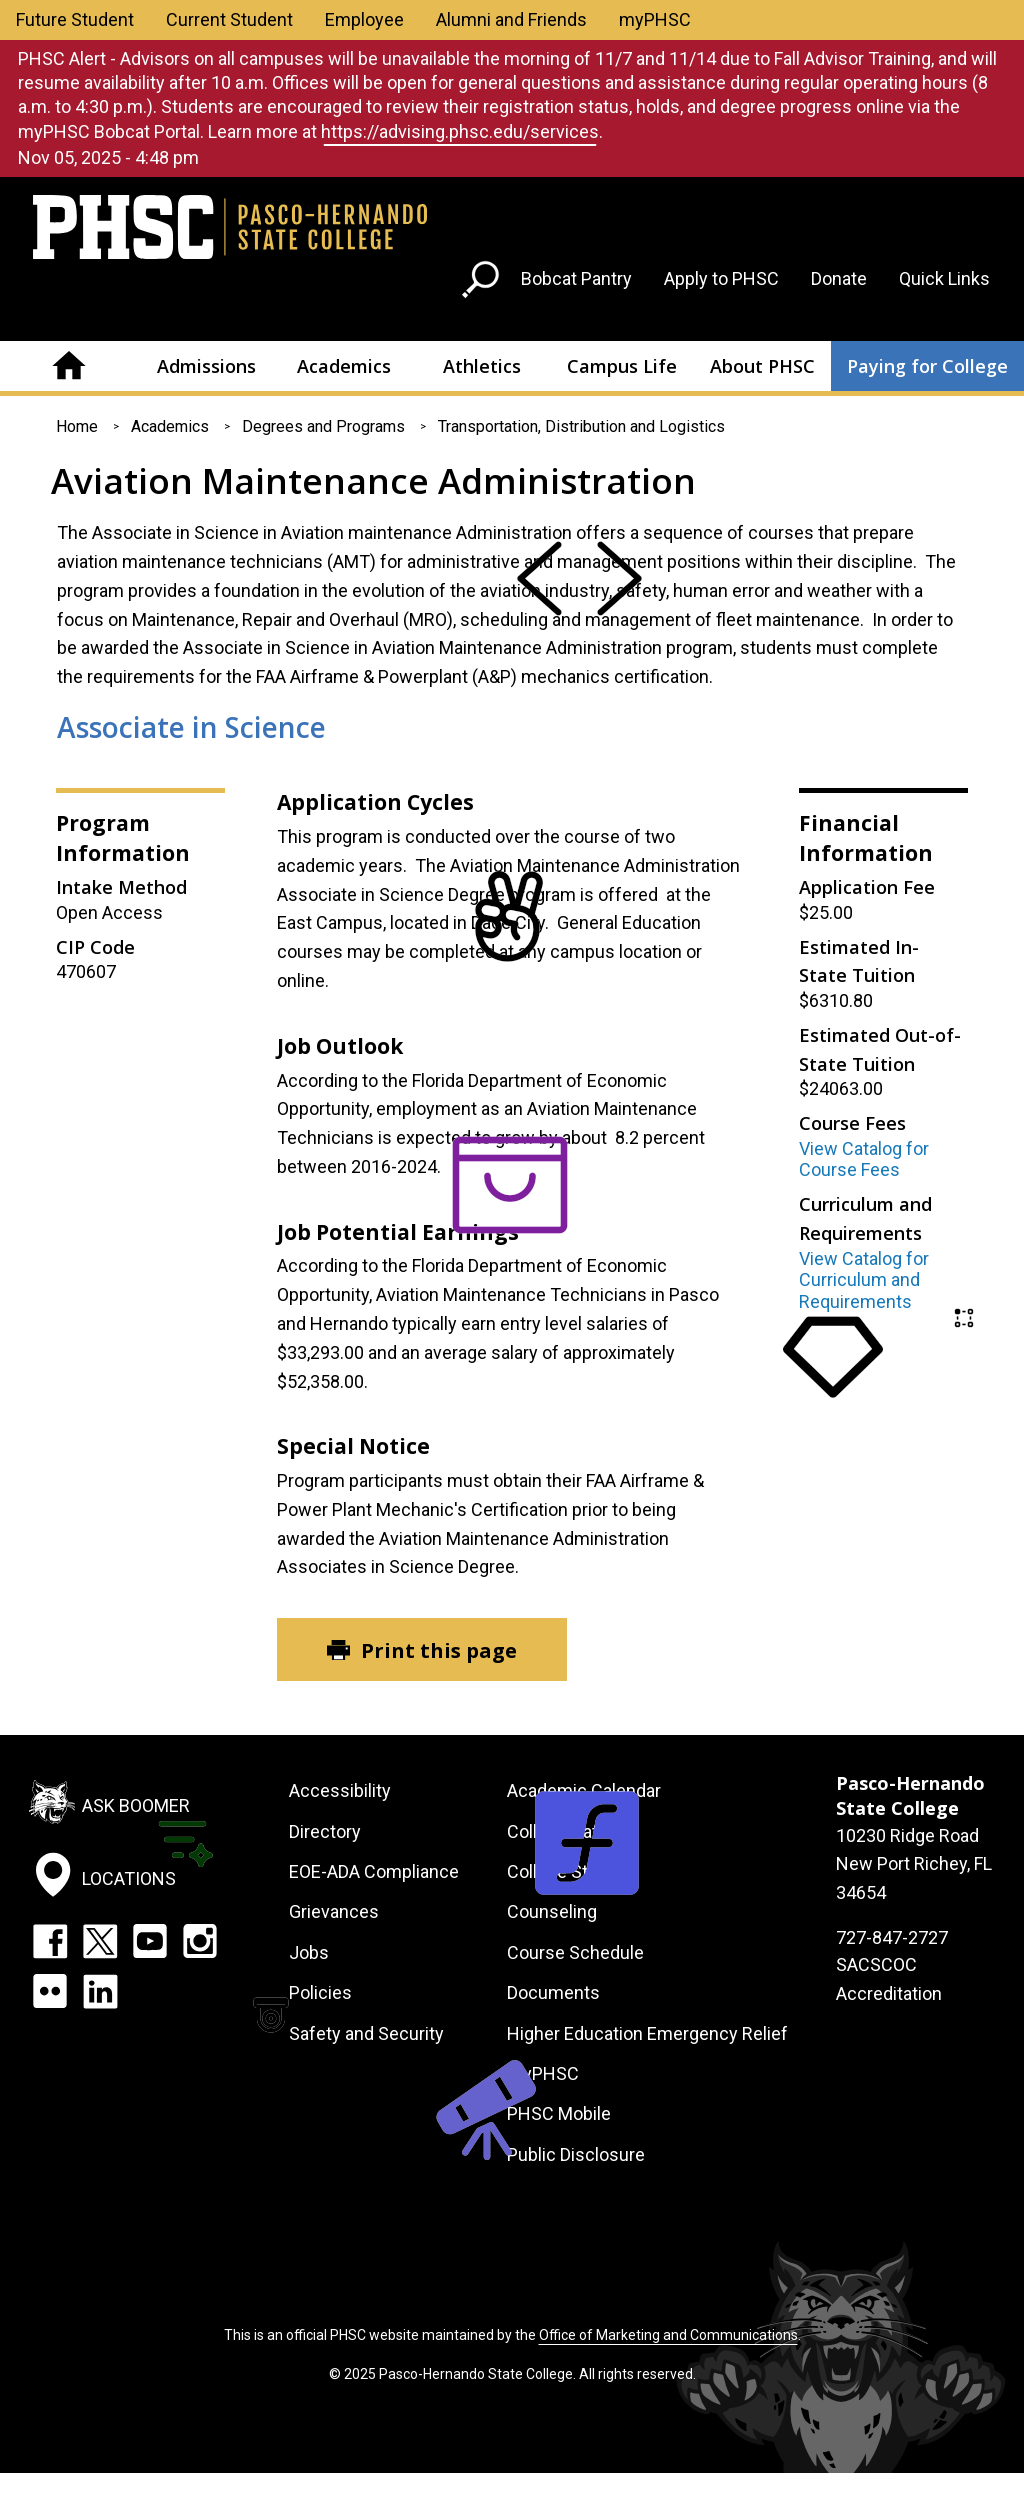  Describe the element at coordinates (182, 1839) in the screenshot. I see `apply AI-powered smart filters` at that location.